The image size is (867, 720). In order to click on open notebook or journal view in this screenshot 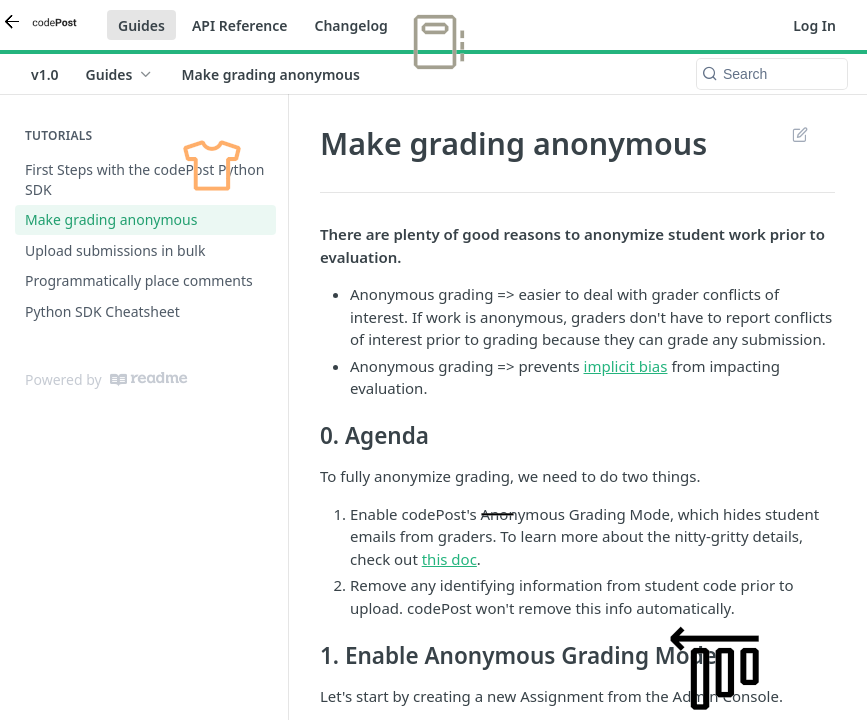, I will do `click(437, 42)`.